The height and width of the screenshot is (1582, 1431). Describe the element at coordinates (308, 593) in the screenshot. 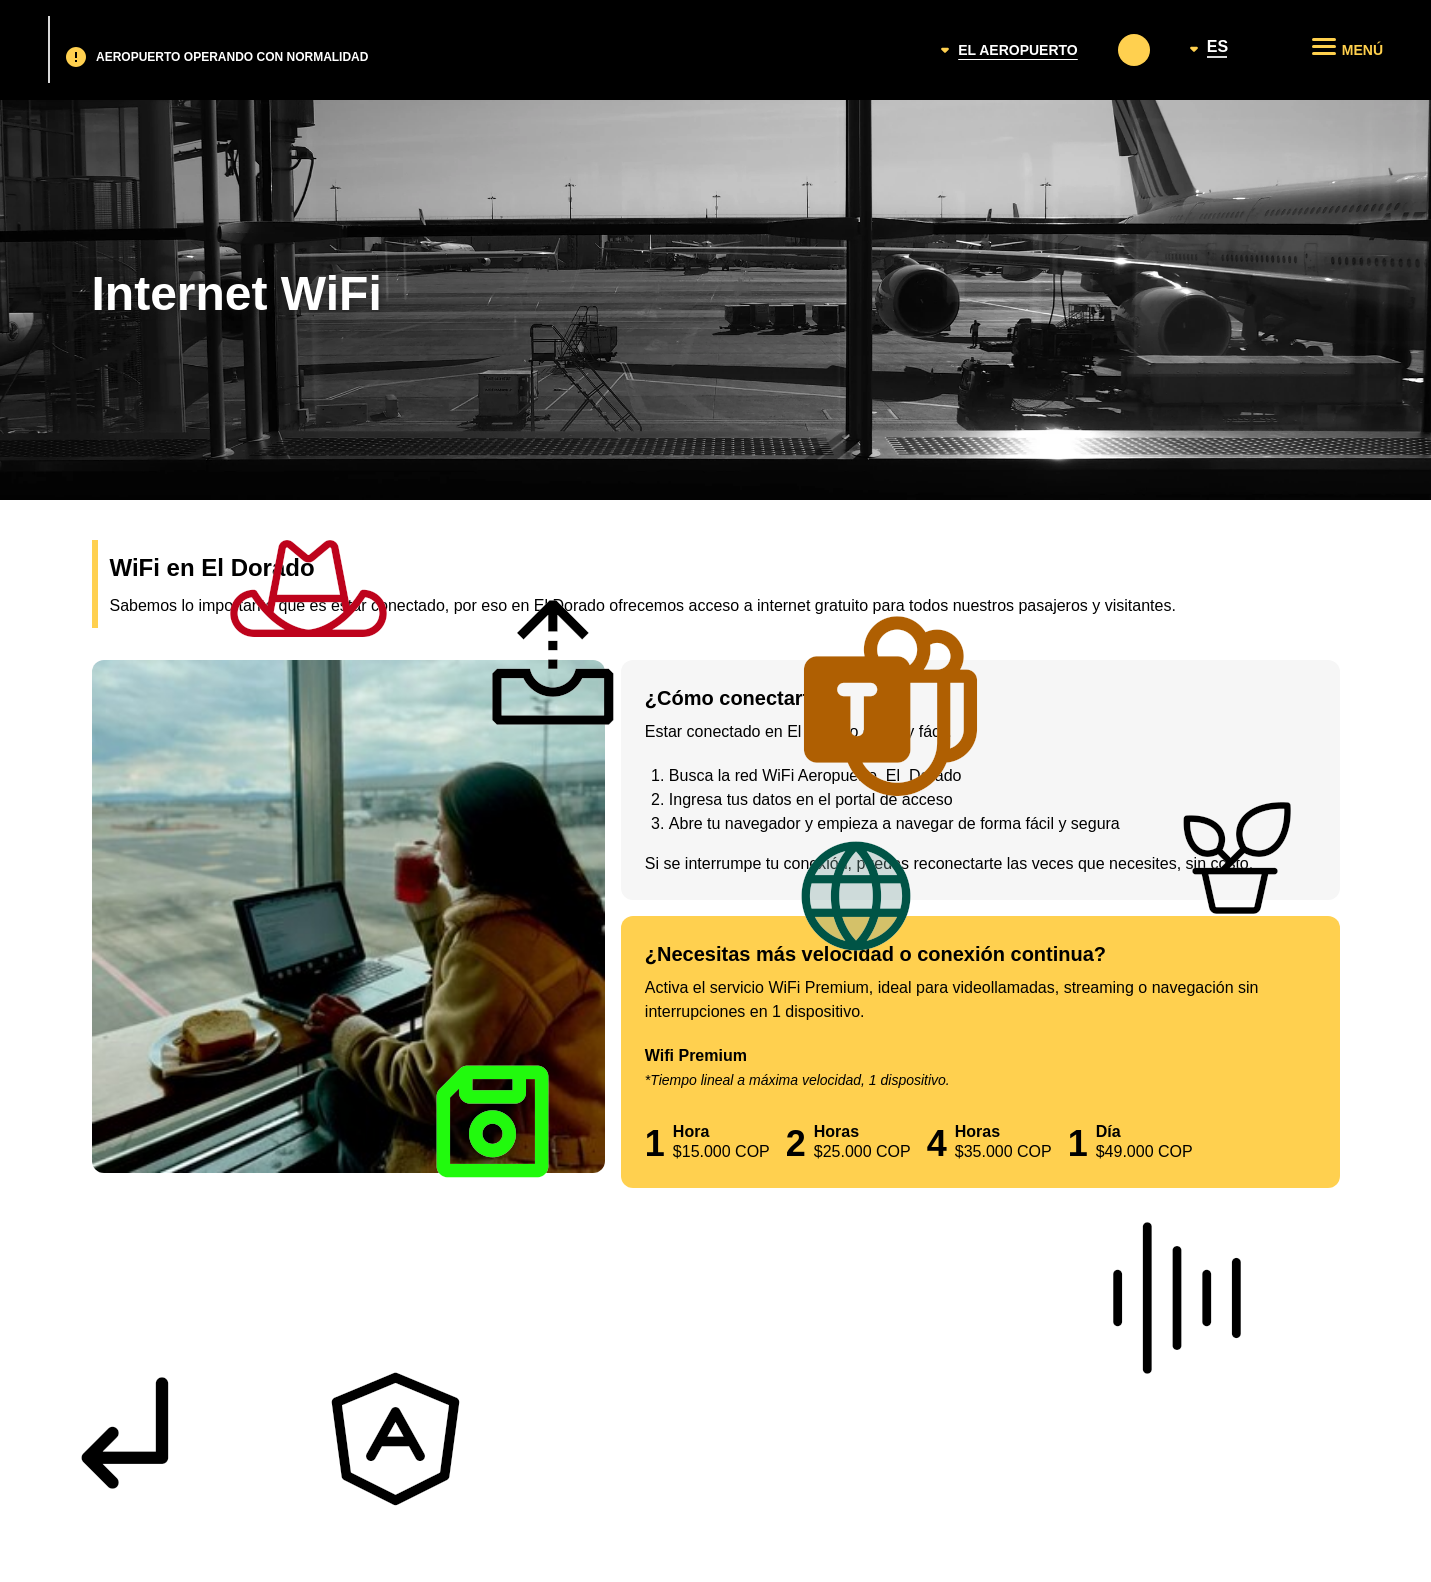

I see `select western or country theme` at that location.